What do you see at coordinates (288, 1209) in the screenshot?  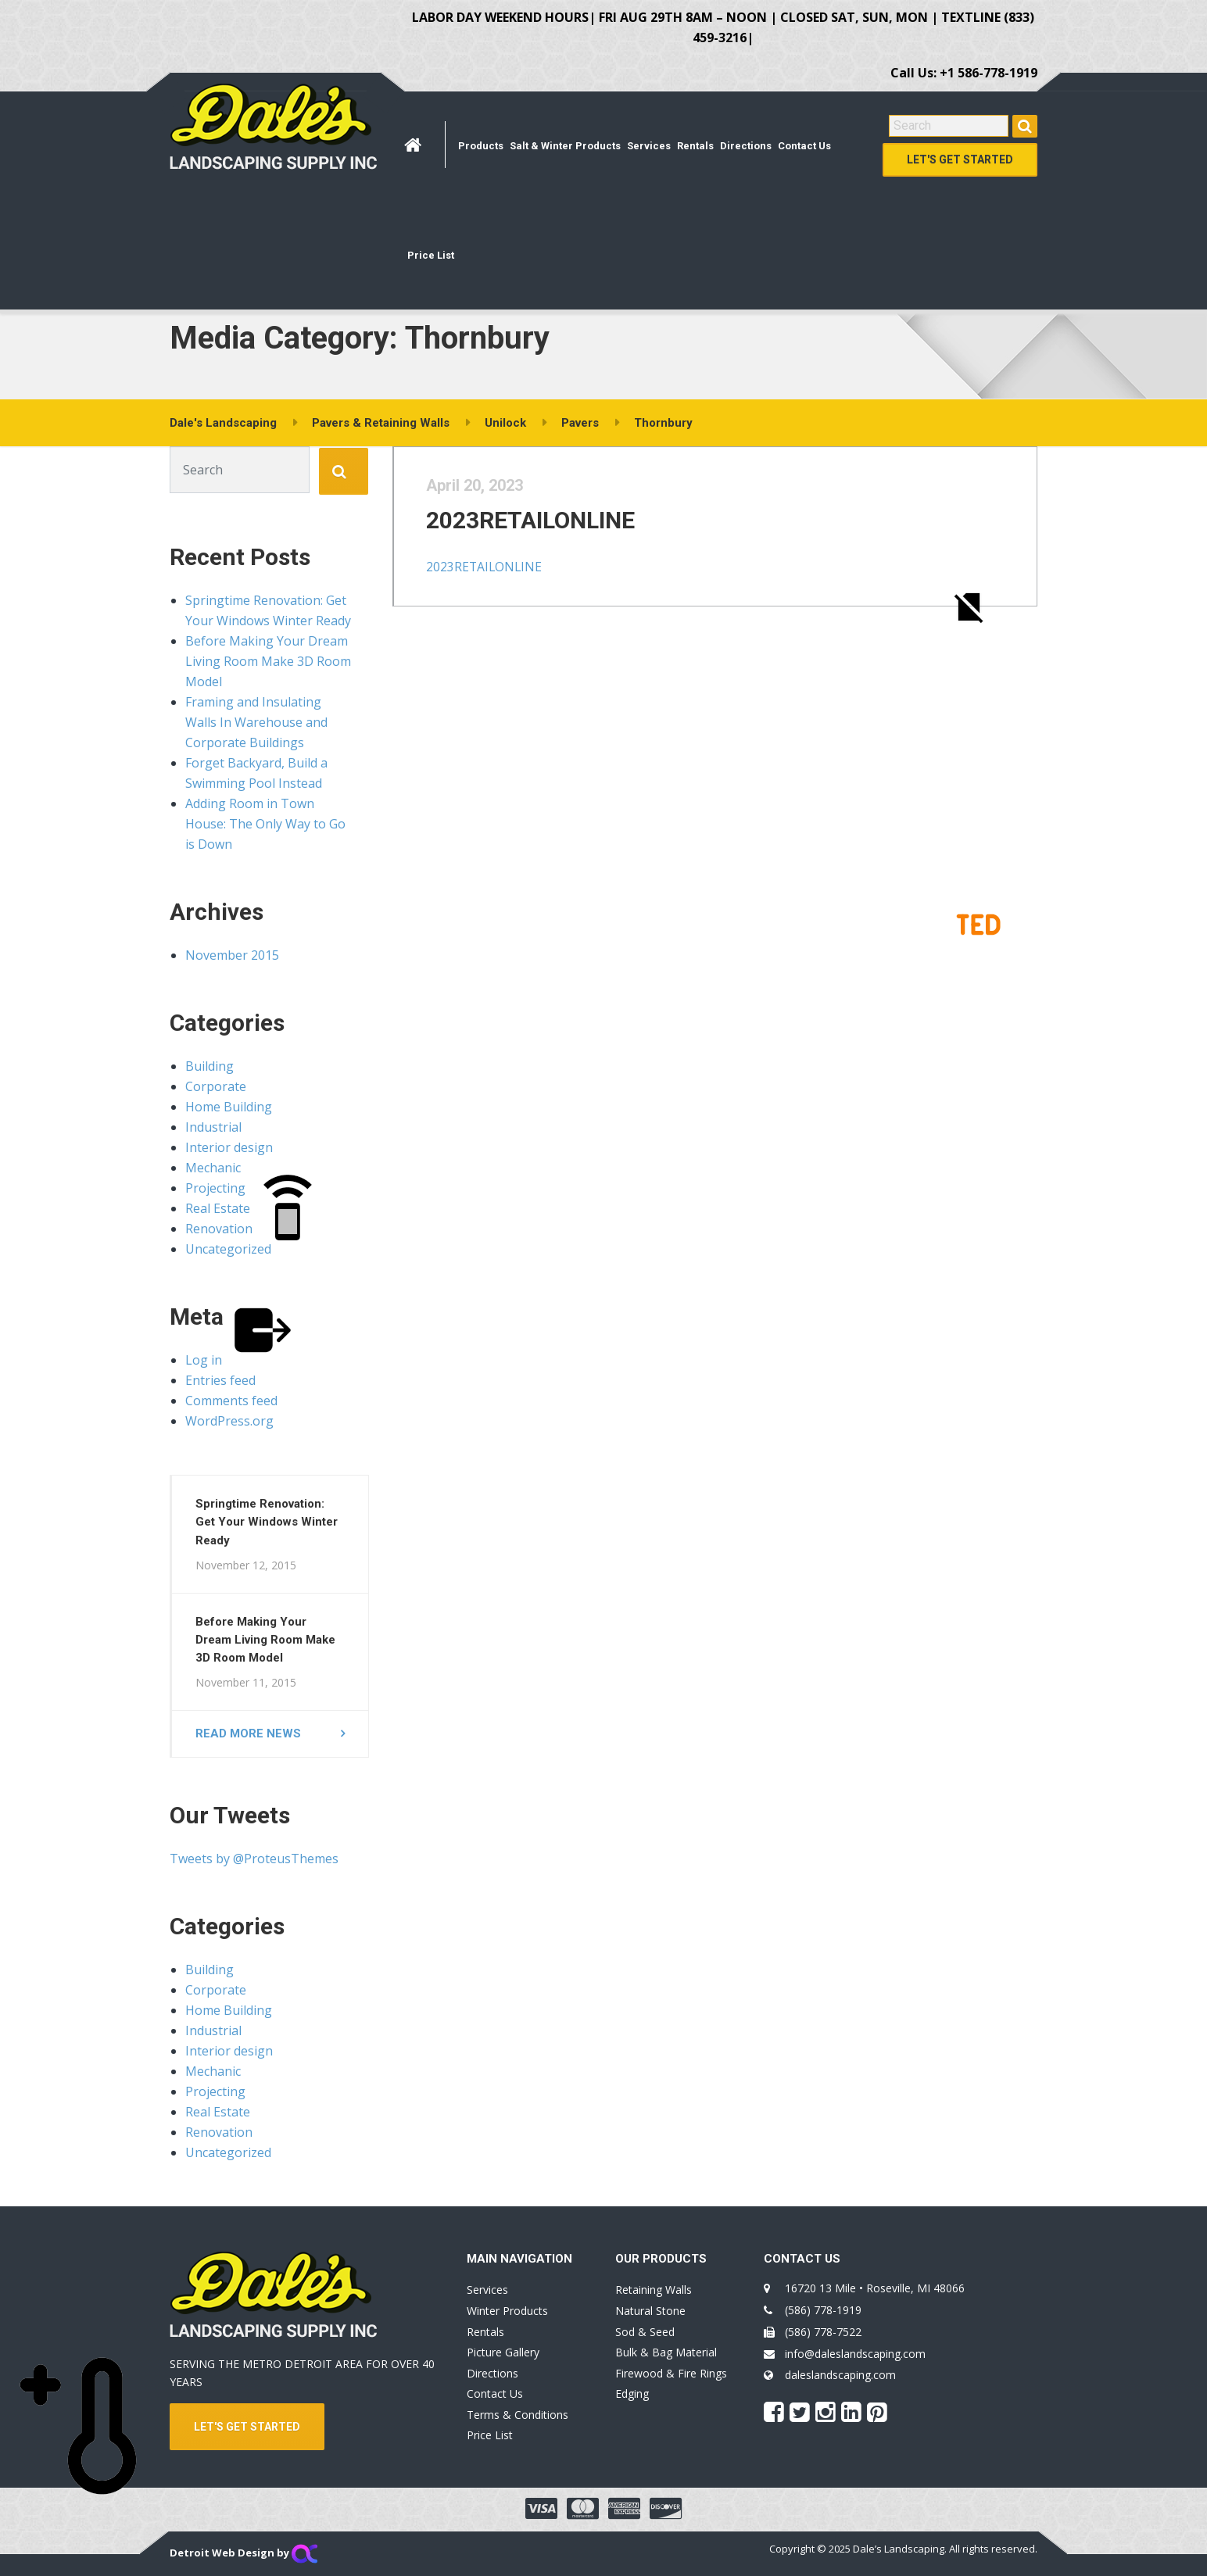 I see `enable speakerphone during a call` at bounding box center [288, 1209].